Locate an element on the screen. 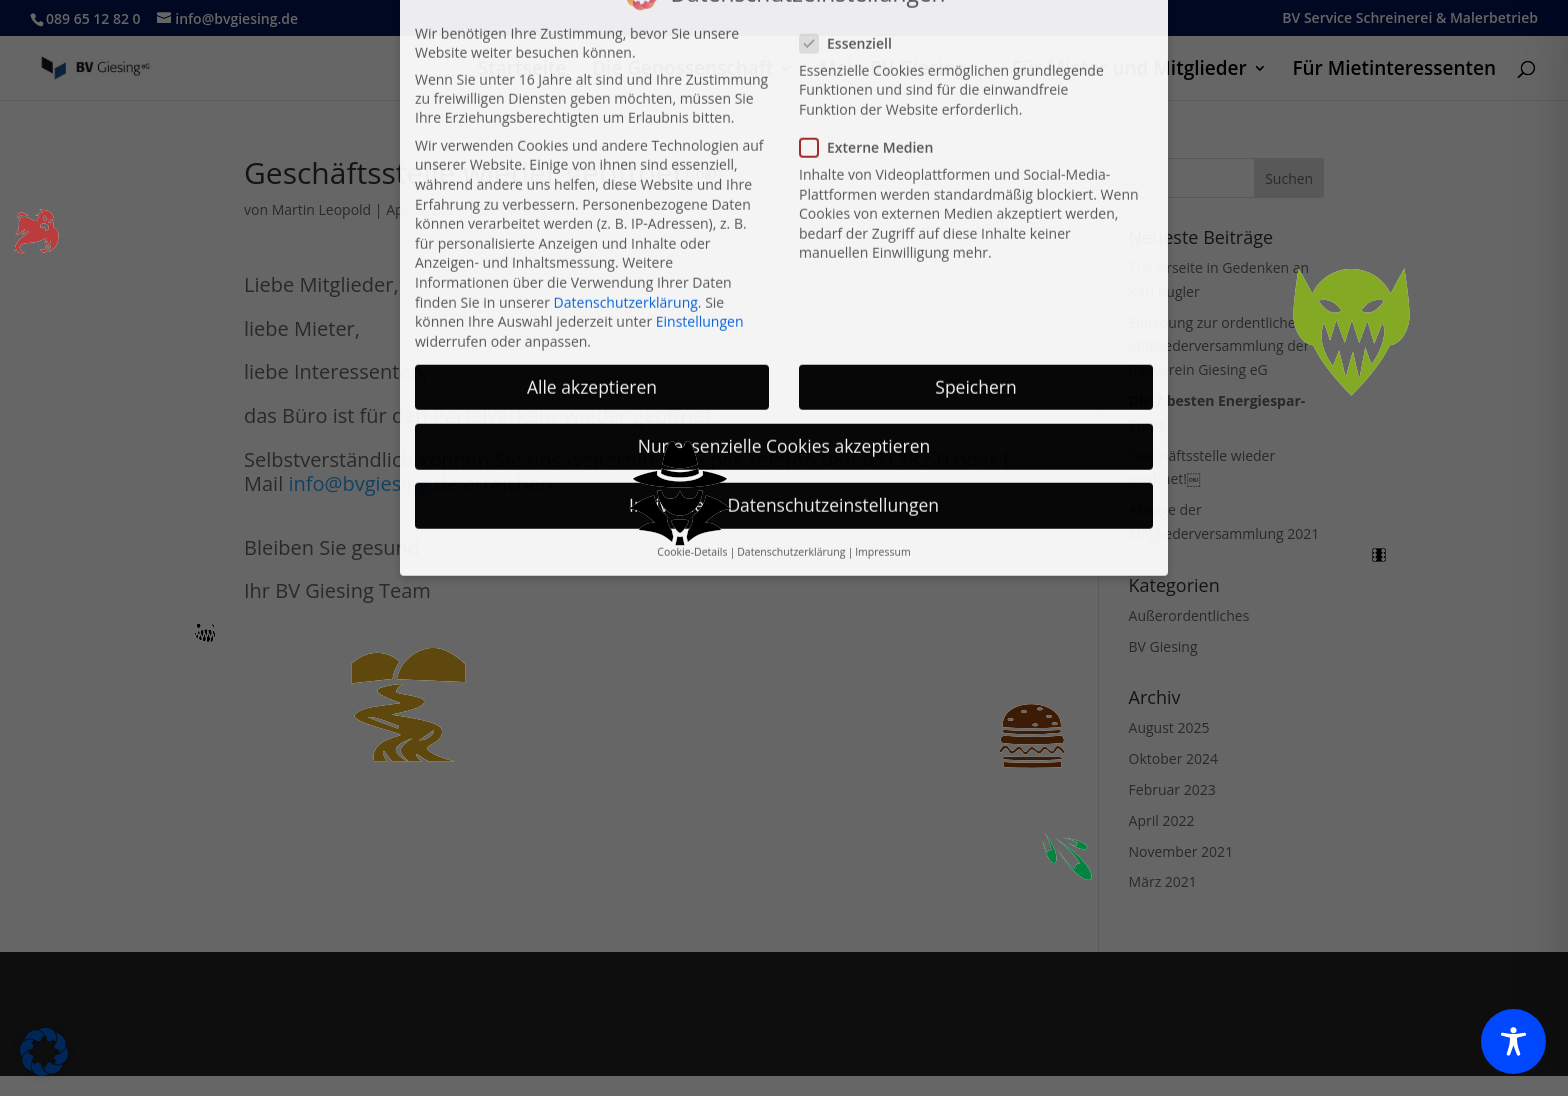 This screenshot has width=1568, height=1096. activate quick attack or strike ability is located at coordinates (1067, 856).